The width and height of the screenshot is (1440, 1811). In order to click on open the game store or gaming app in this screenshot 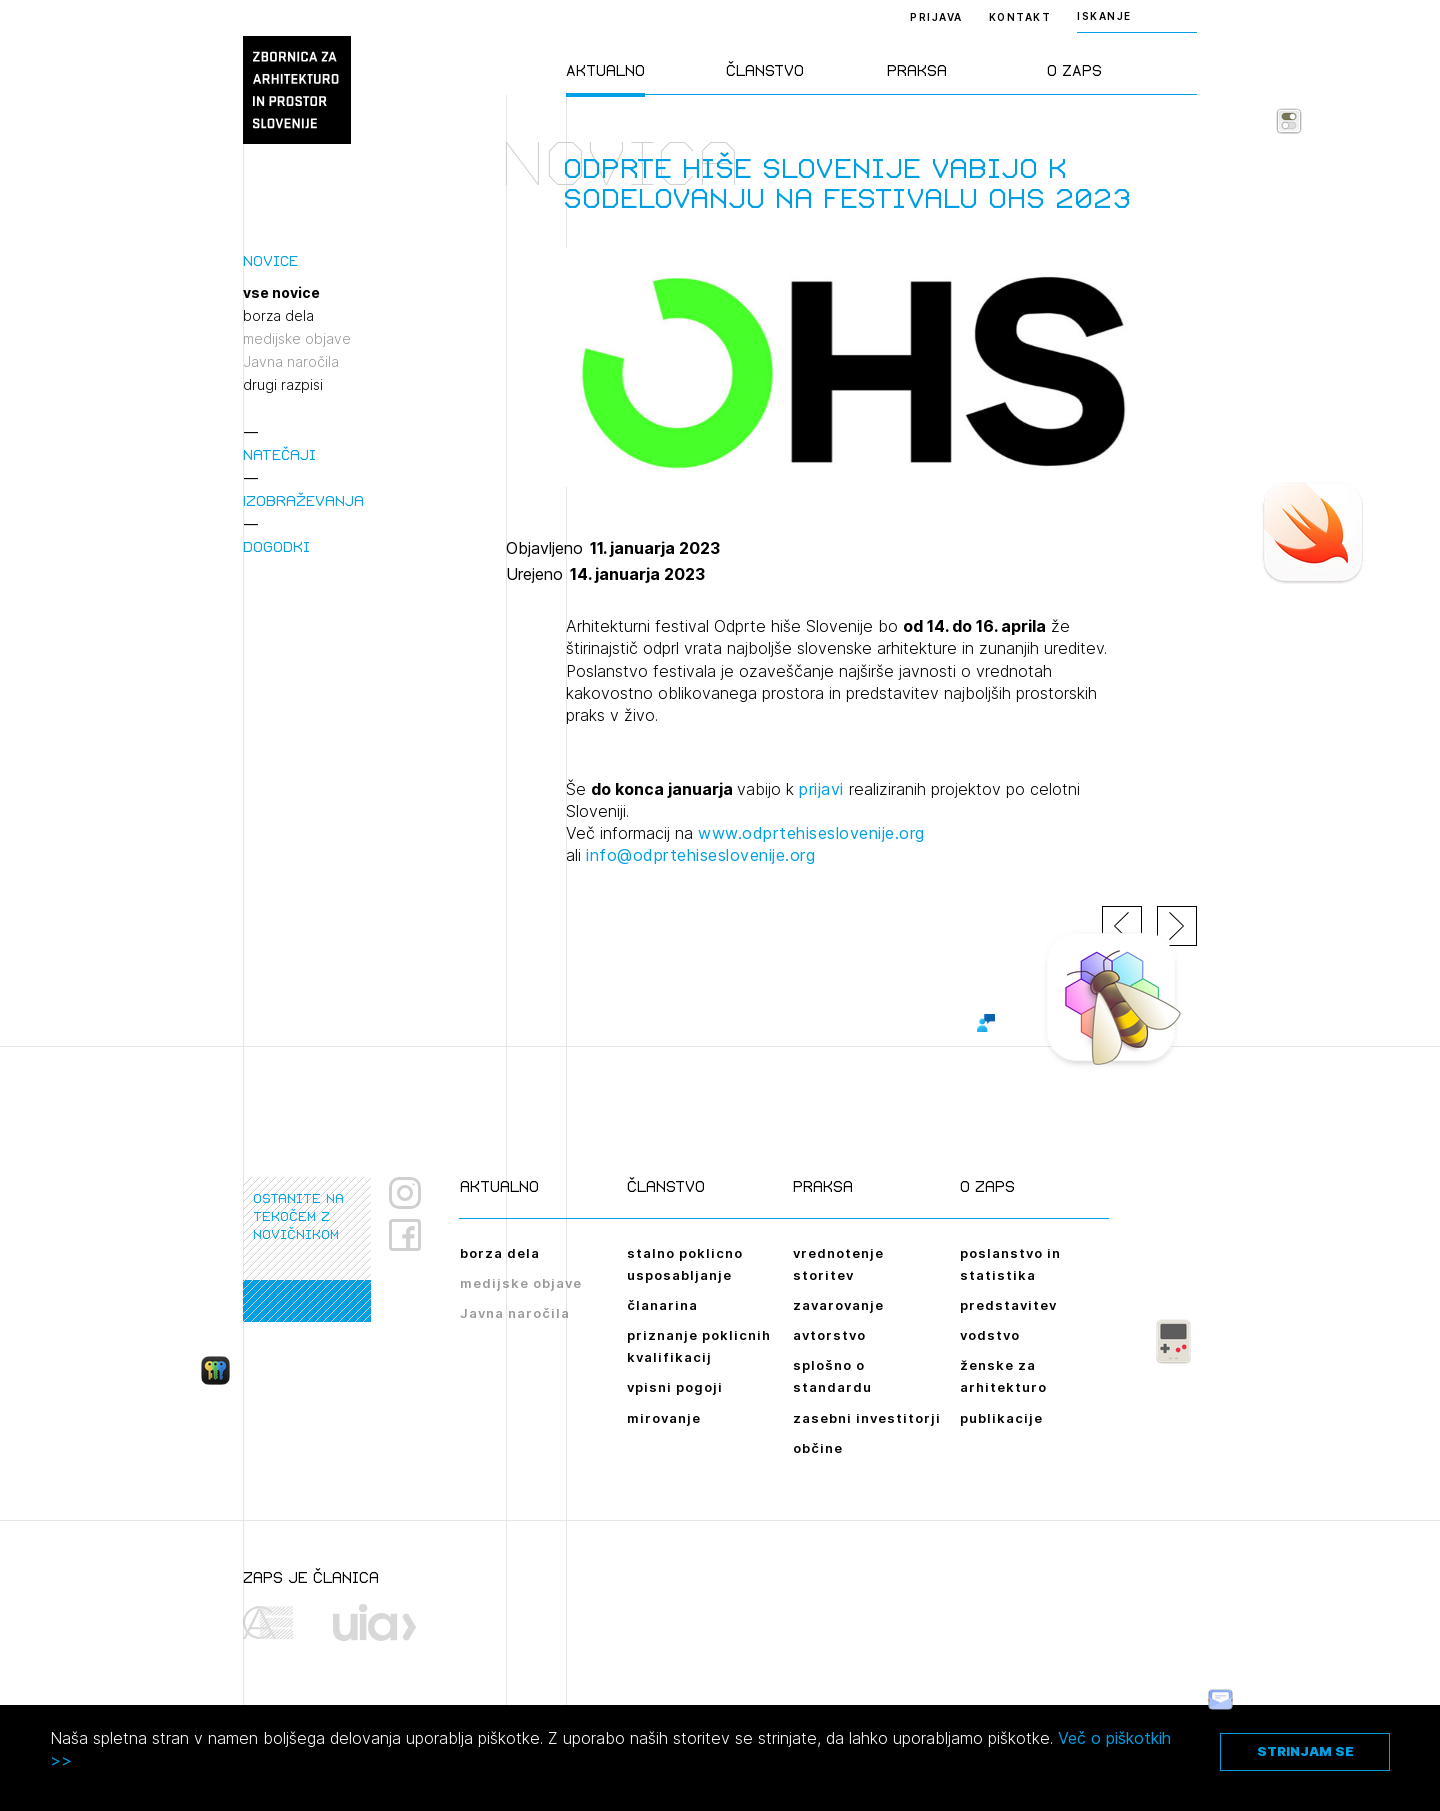, I will do `click(1173, 1341)`.